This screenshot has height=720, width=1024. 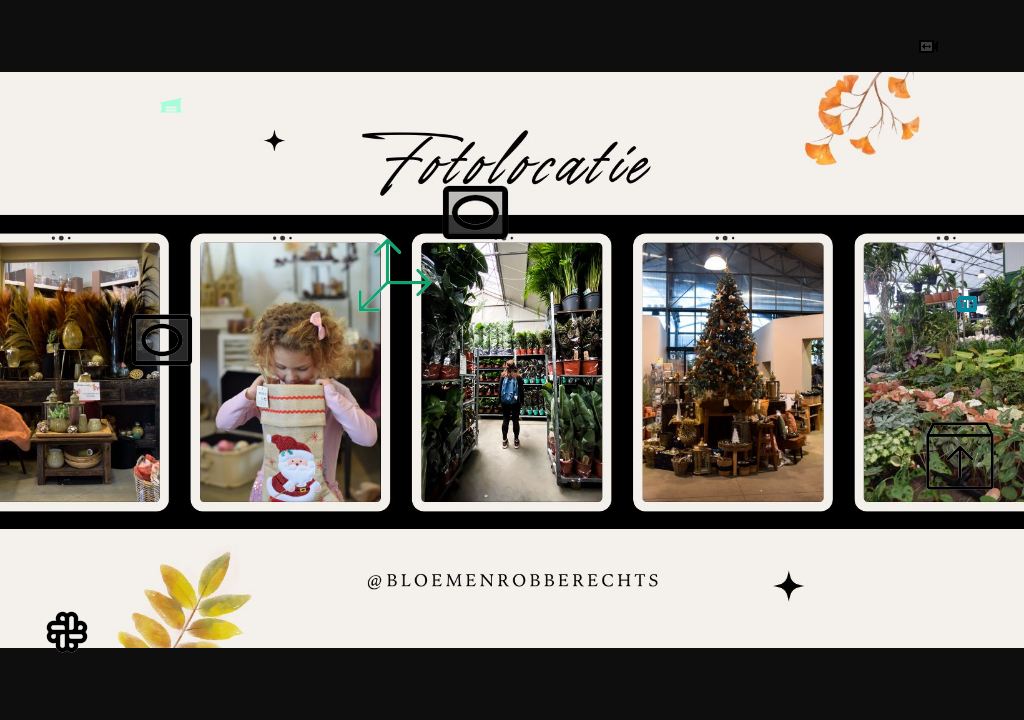 What do you see at coordinates (960, 456) in the screenshot?
I see `upload files to storage` at bounding box center [960, 456].